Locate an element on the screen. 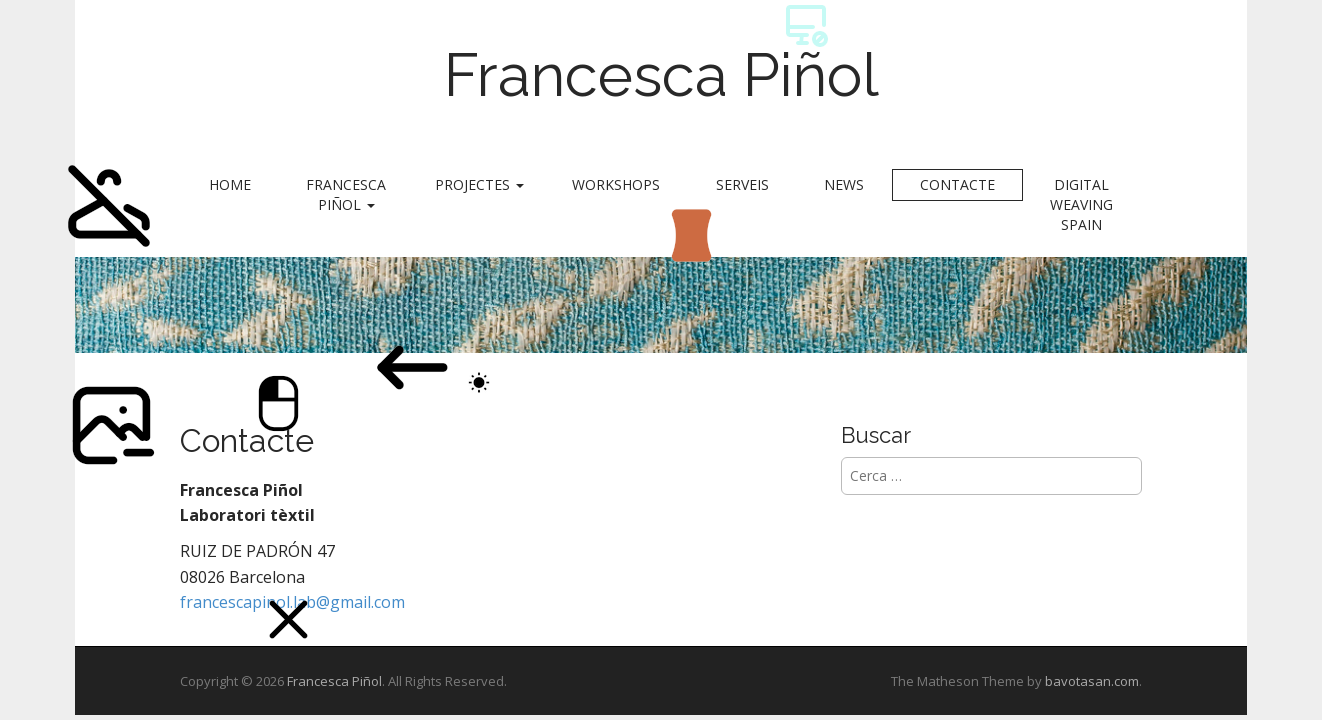  go back to the previous screen is located at coordinates (412, 367).